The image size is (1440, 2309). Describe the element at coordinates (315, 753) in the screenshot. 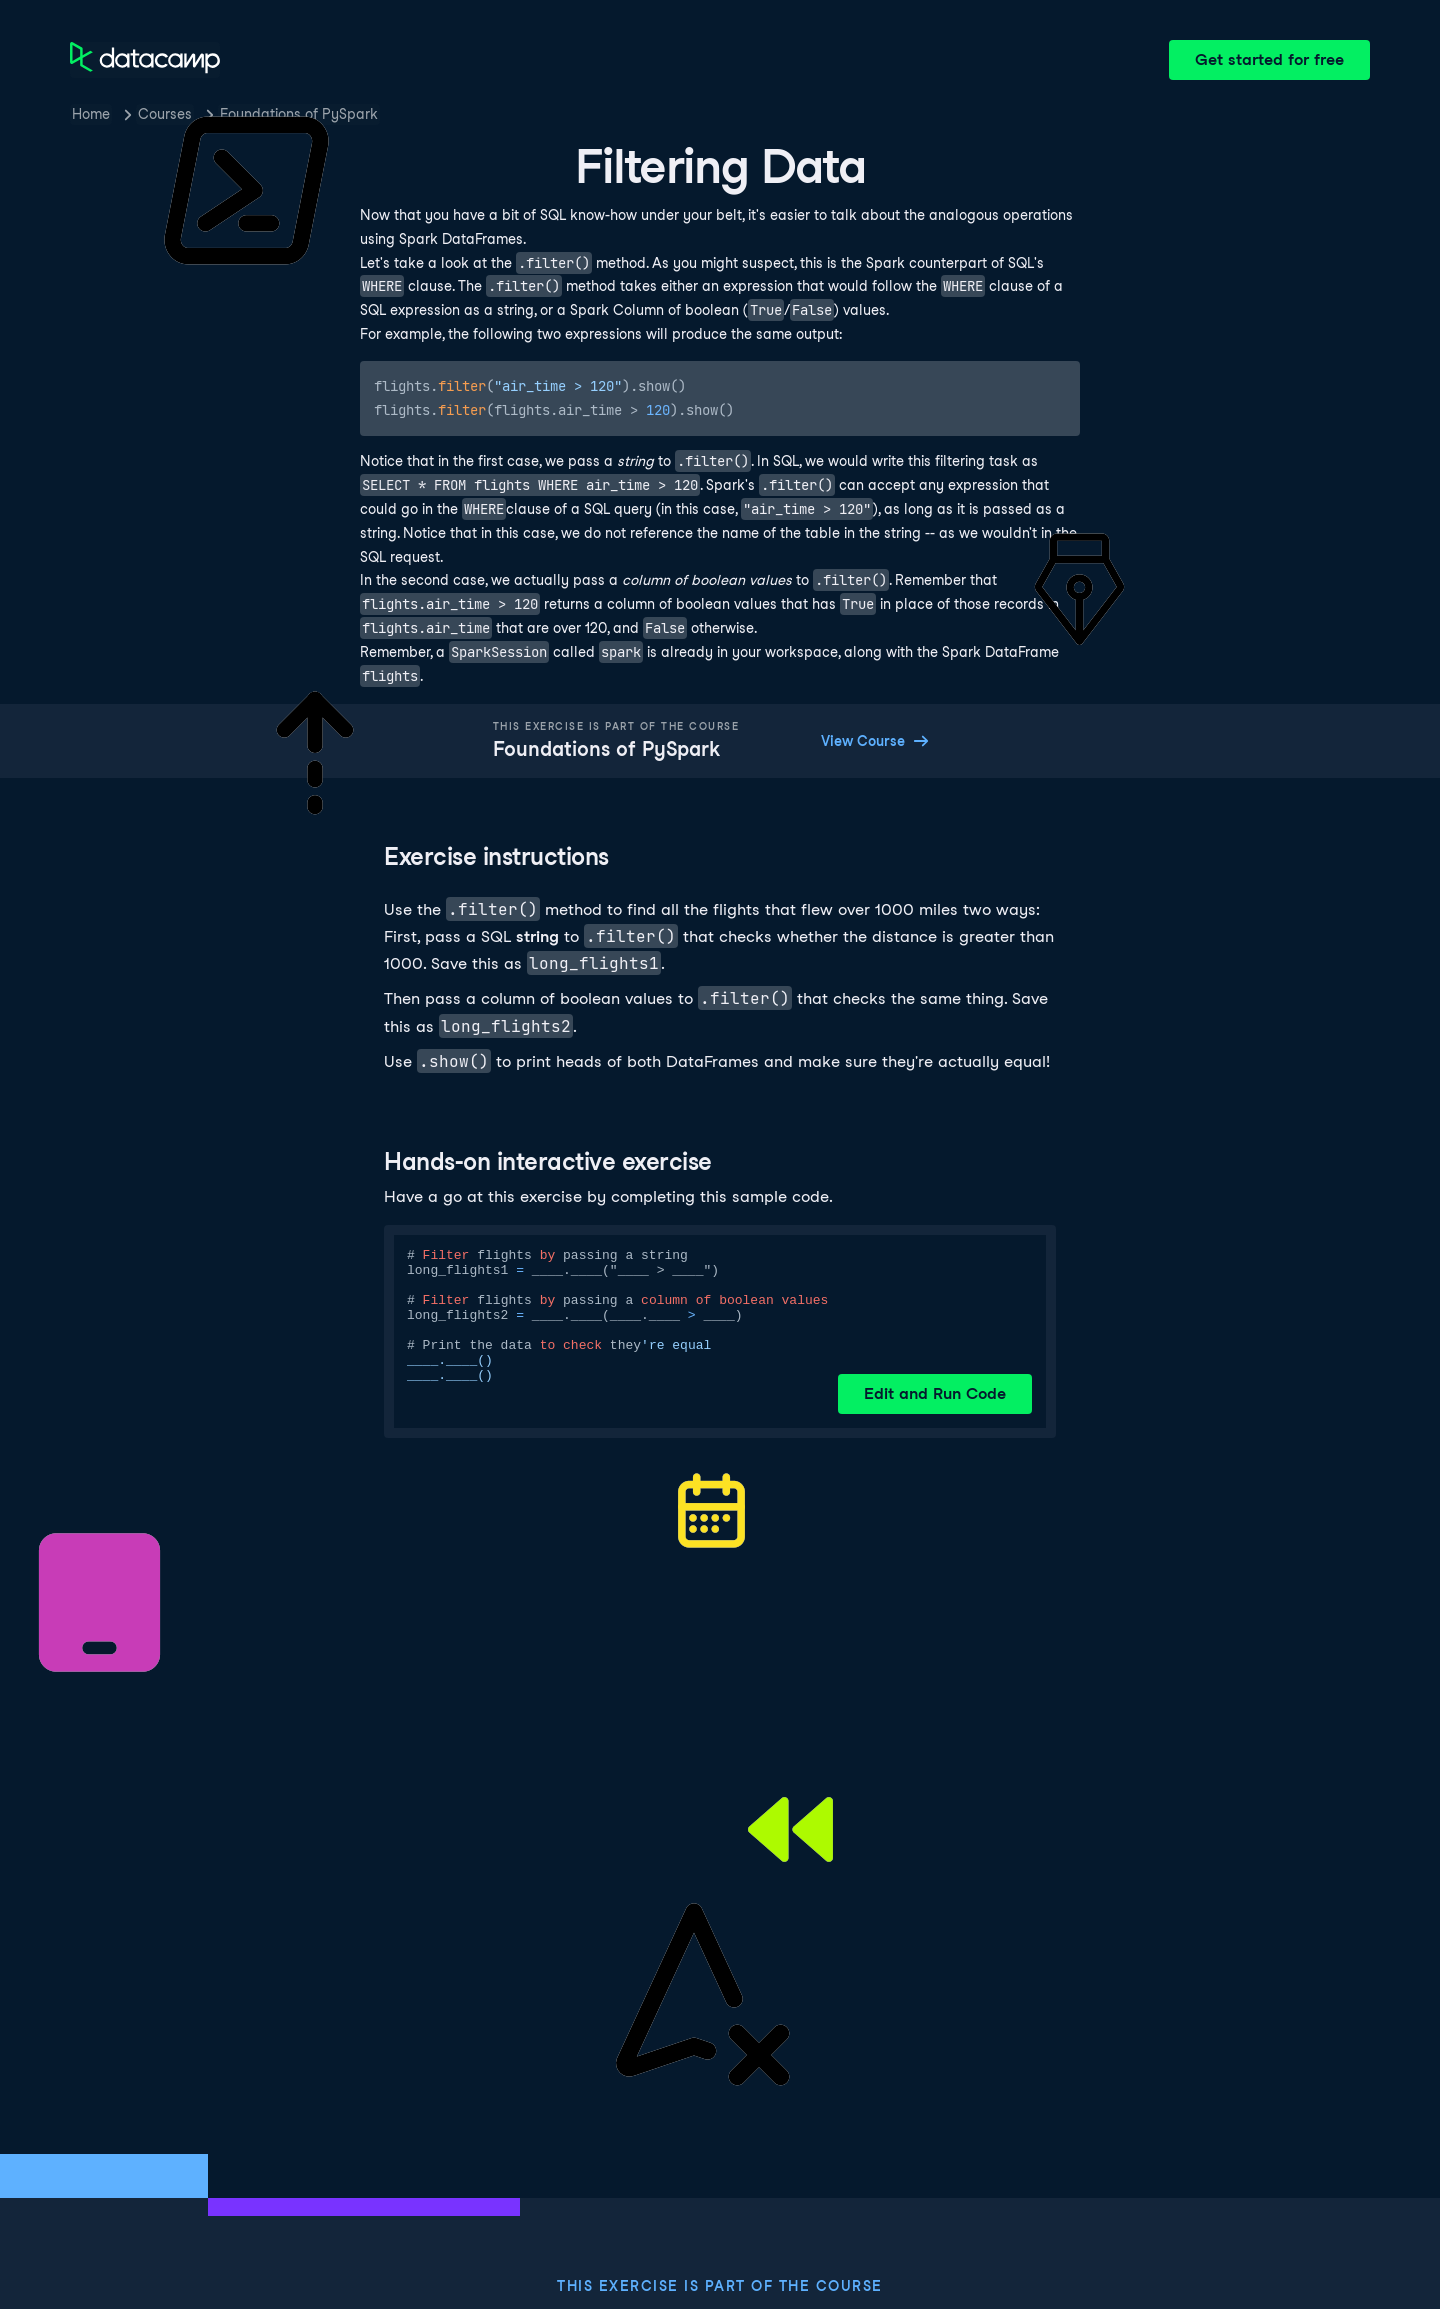

I see `upload in progress` at that location.